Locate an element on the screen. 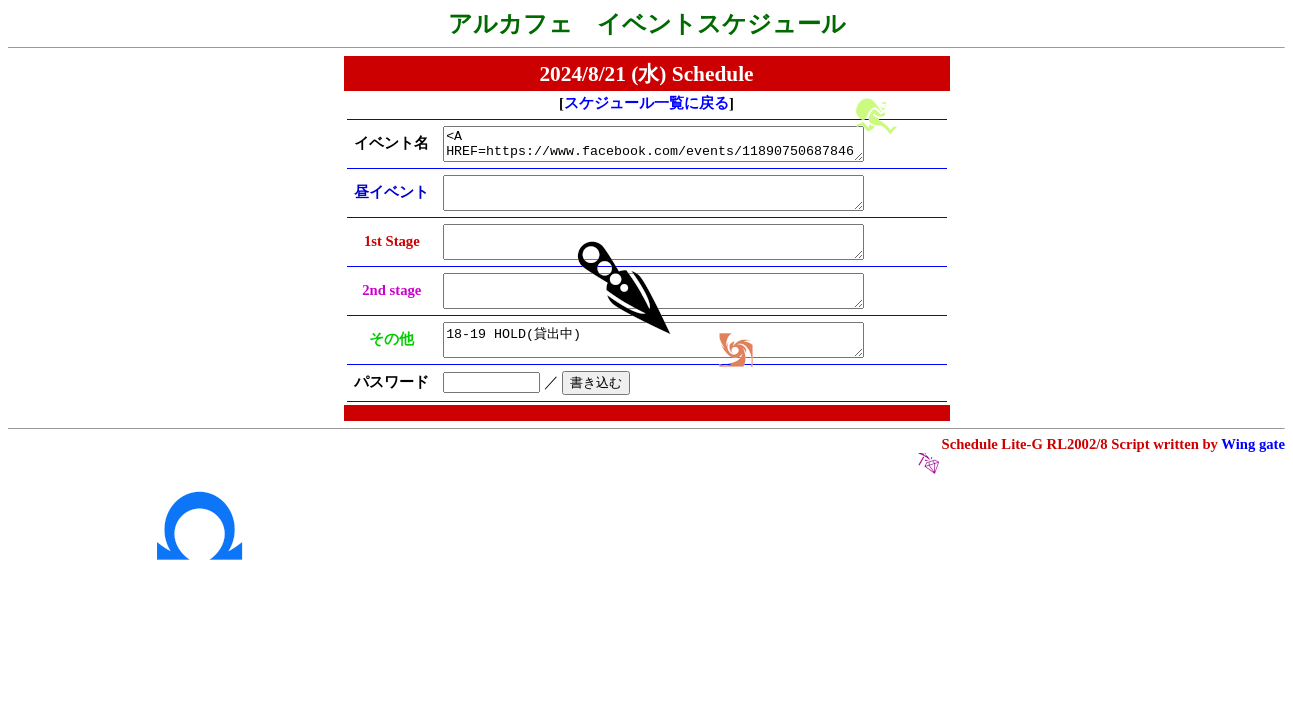 The image size is (1293, 720). indicates wind or air-based ability in game is located at coordinates (736, 350).